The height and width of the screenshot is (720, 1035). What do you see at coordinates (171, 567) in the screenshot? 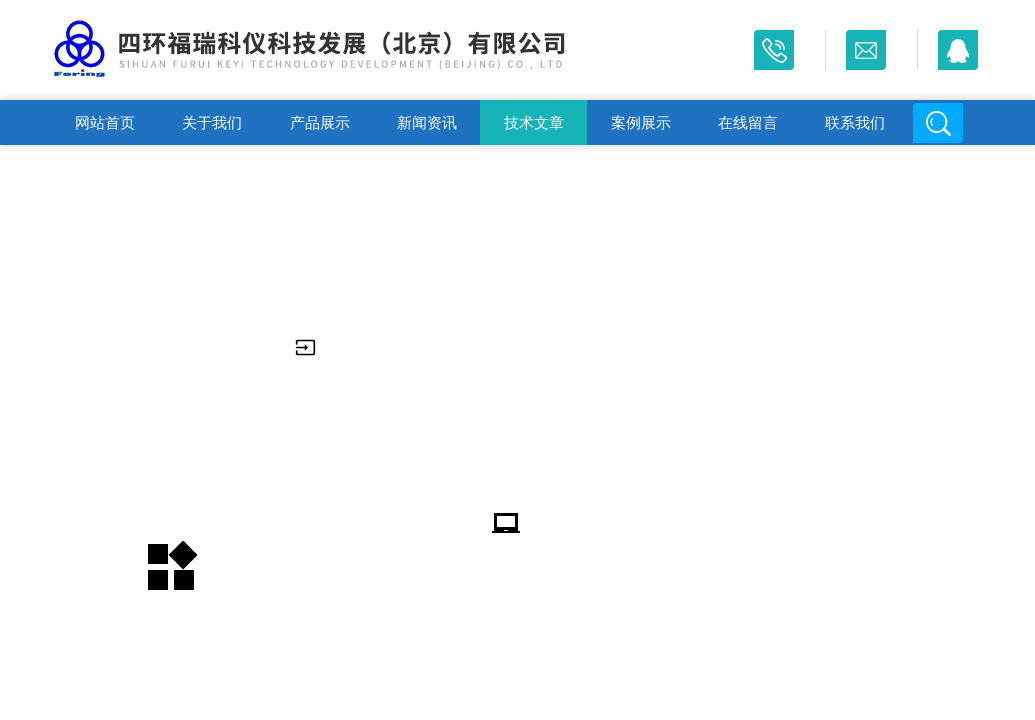
I see `access home screen widgets` at bounding box center [171, 567].